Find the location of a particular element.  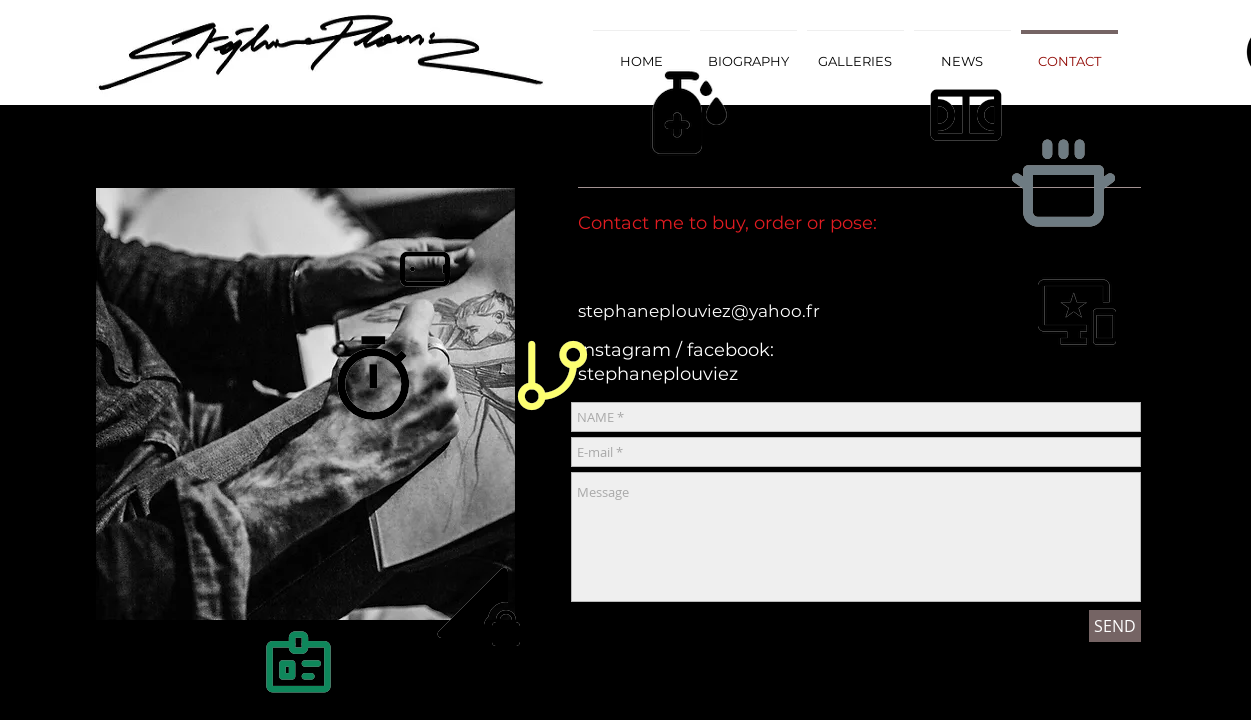

set a countdown timer is located at coordinates (373, 380).